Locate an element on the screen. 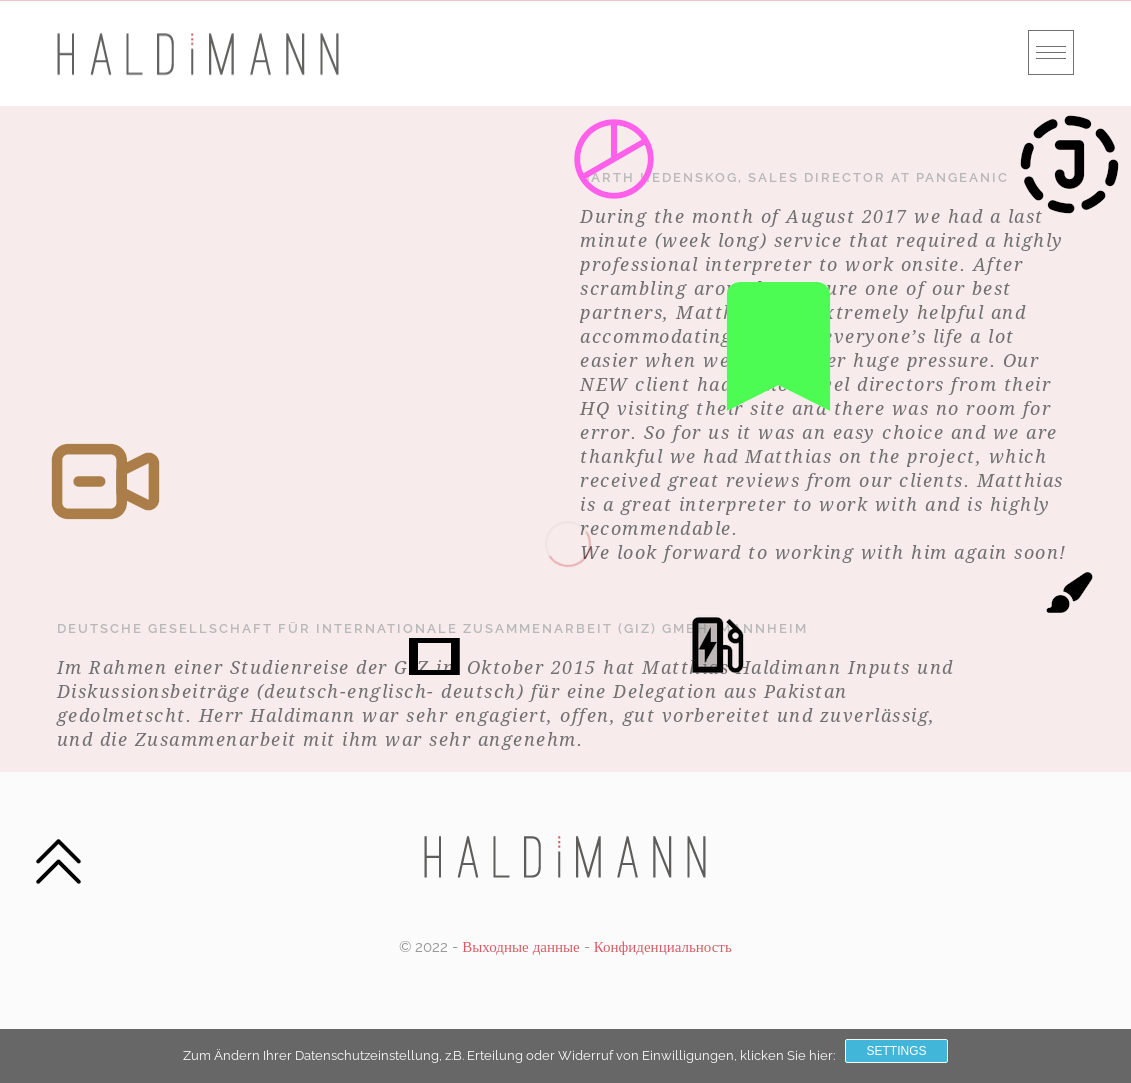 Image resolution: width=1131 pixels, height=1083 pixels. view analytics or statistics breakdown is located at coordinates (614, 159).